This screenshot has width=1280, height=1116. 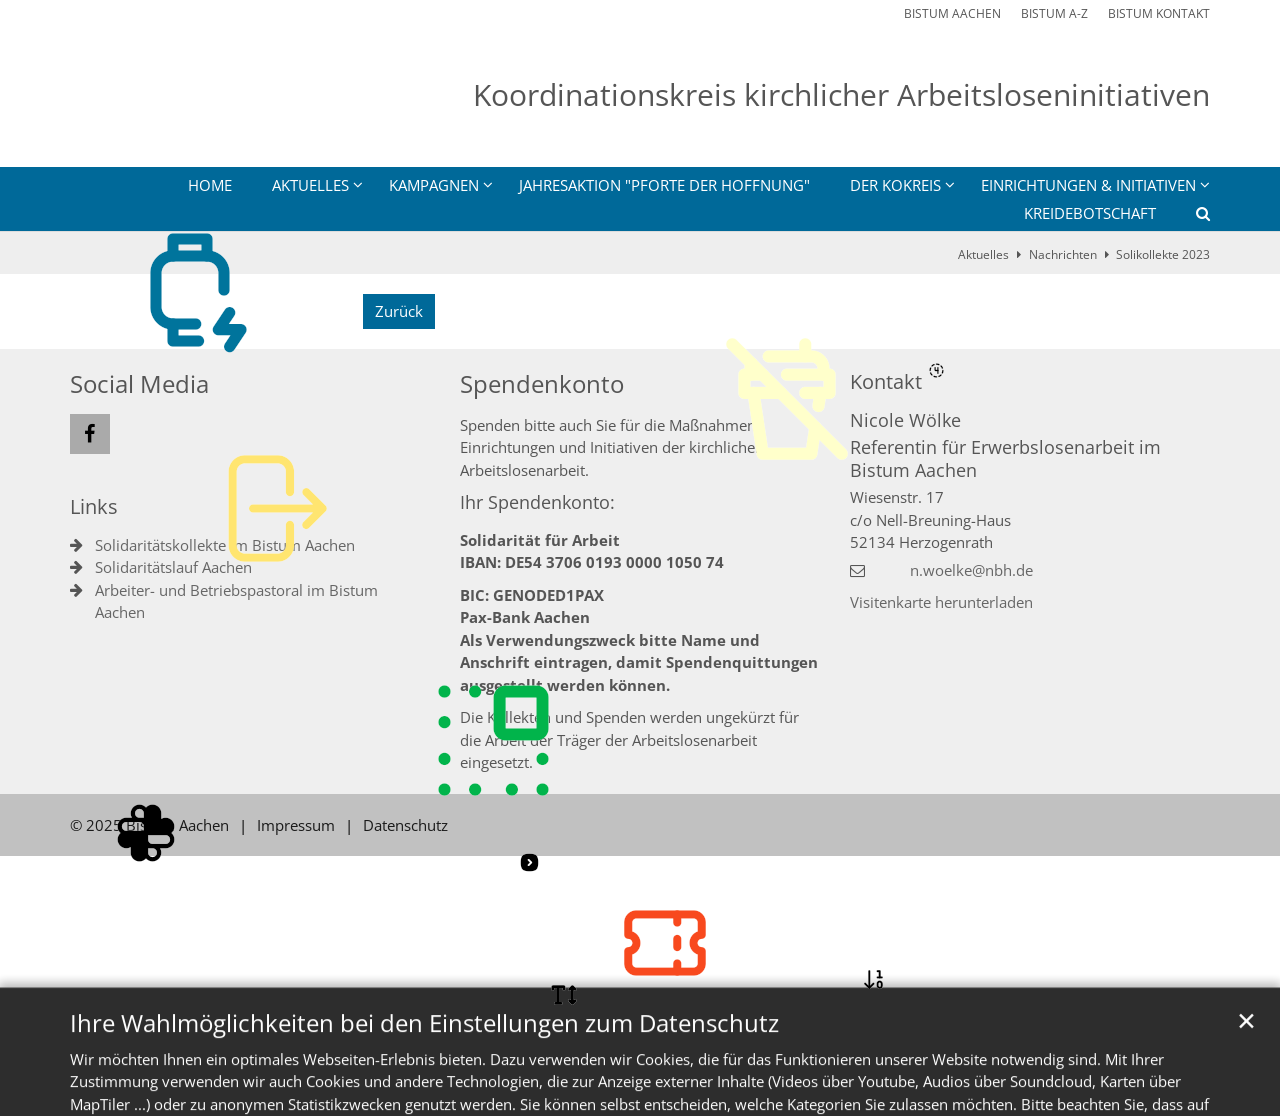 What do you see at coordinates (146, 833) in the screenshot?
I see `open Slack messaging app` at bounding box center [146, 833].